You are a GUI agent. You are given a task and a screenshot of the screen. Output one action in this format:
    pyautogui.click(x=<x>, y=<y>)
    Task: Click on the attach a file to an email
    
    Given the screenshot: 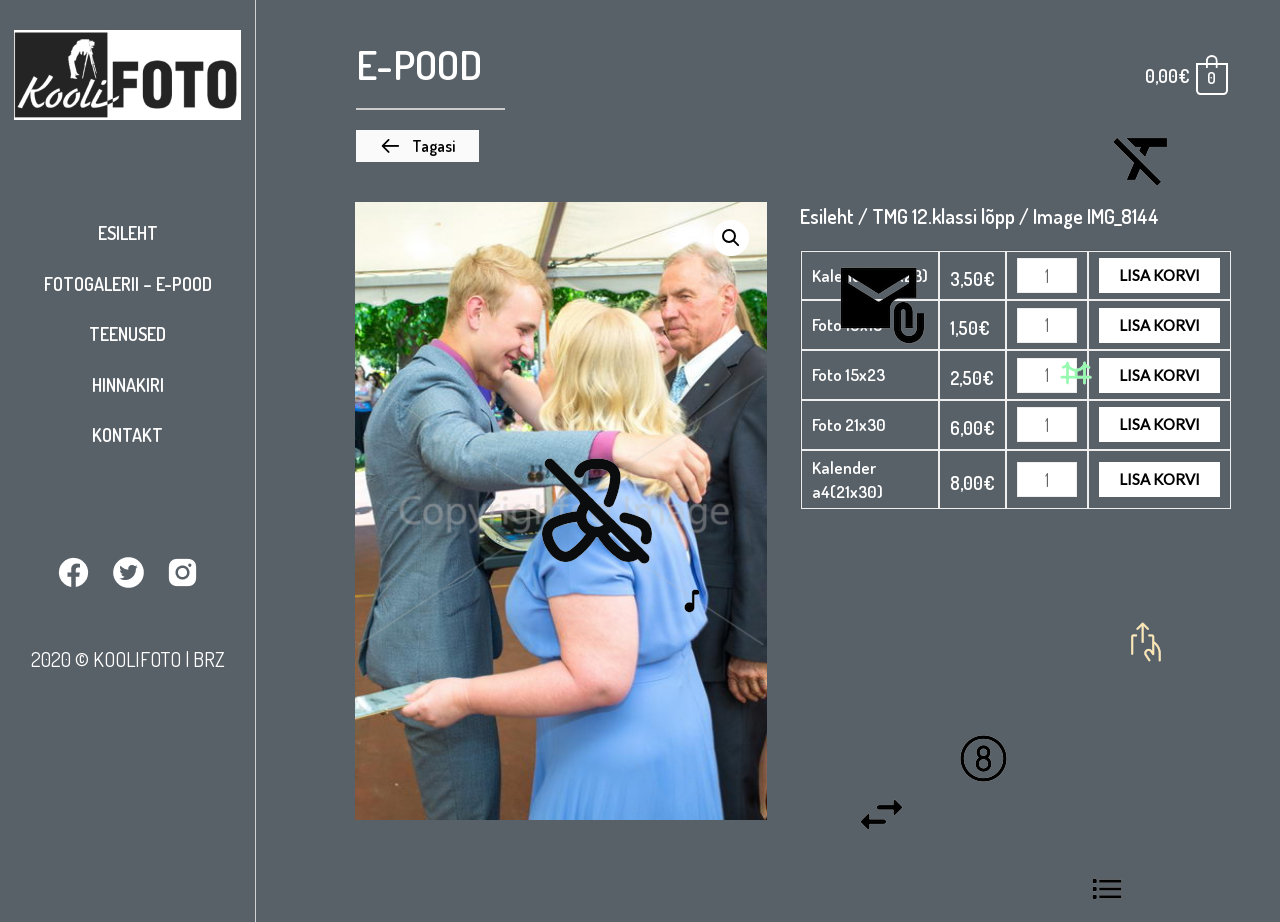 What is the action you would take?
    pyautogui.click(x=882, y=305)
    